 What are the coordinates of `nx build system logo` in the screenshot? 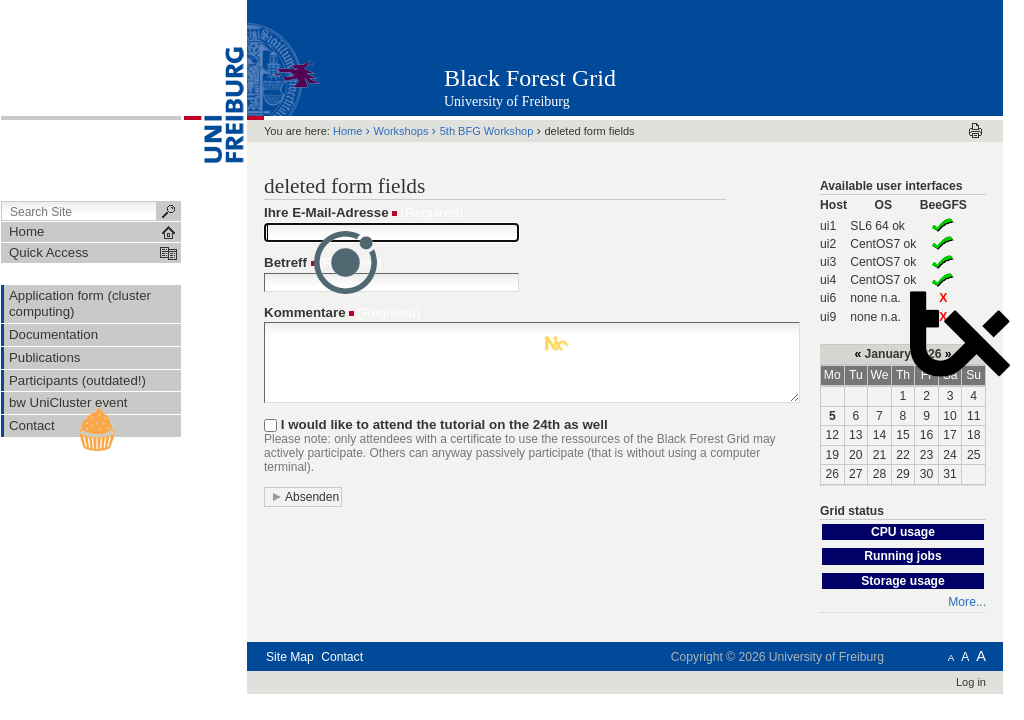 It's located at (556, 343).